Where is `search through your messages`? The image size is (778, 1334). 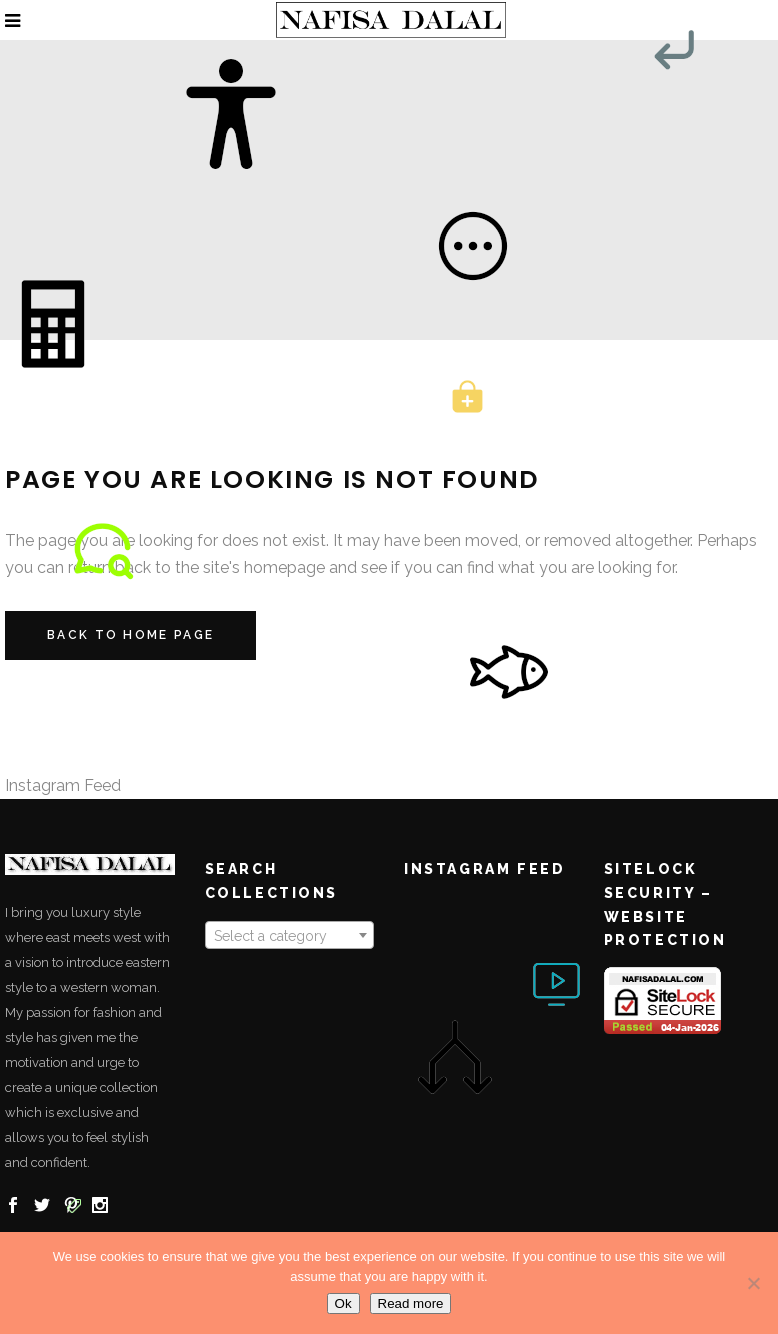 search through your messages is located at coordinates (102, 548).